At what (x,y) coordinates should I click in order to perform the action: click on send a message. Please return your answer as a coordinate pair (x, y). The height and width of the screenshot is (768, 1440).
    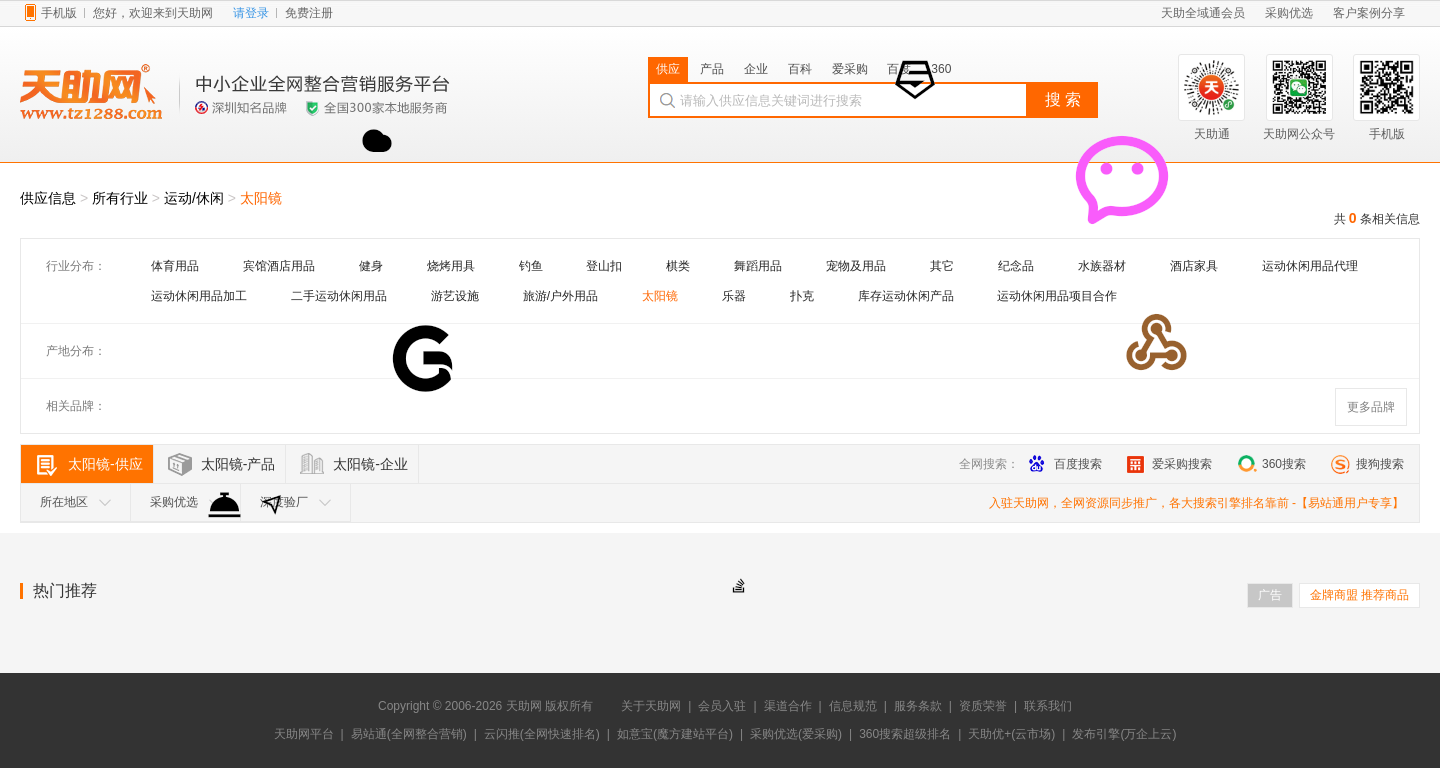
    Looking at the image, I should click on (271, 504).